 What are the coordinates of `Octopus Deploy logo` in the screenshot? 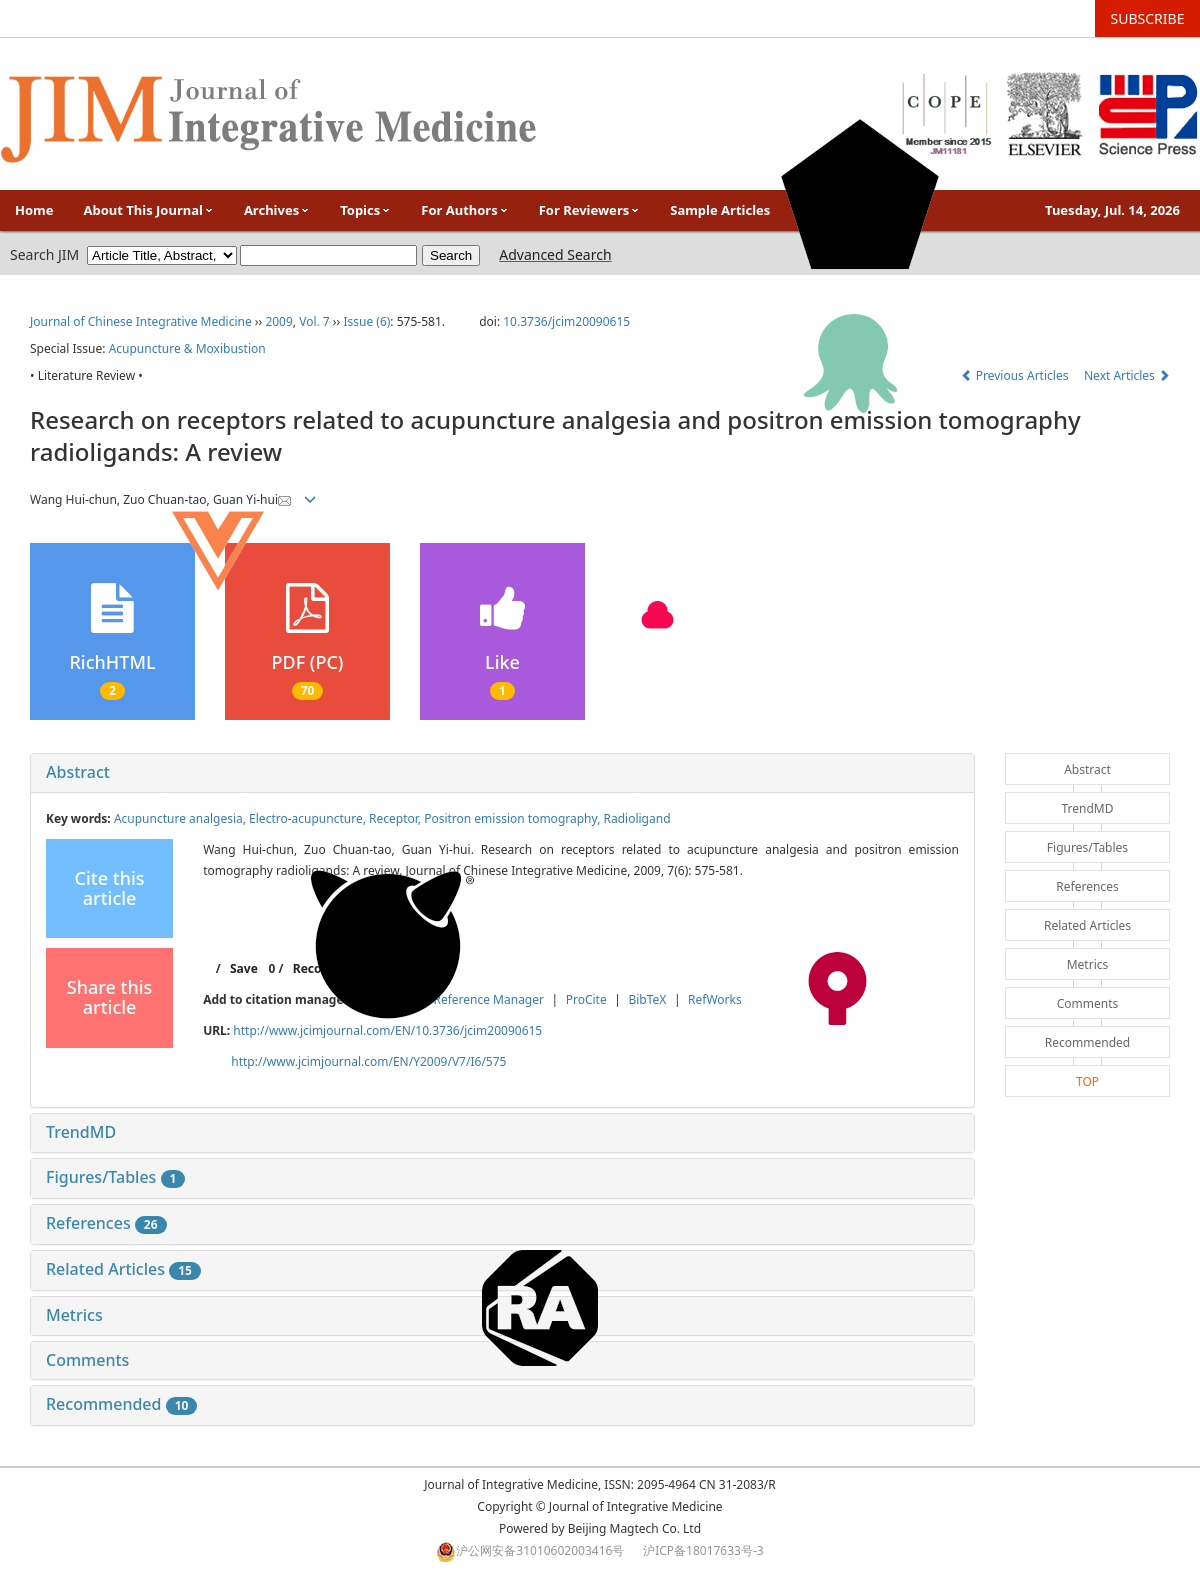 It's located at (850, 363).